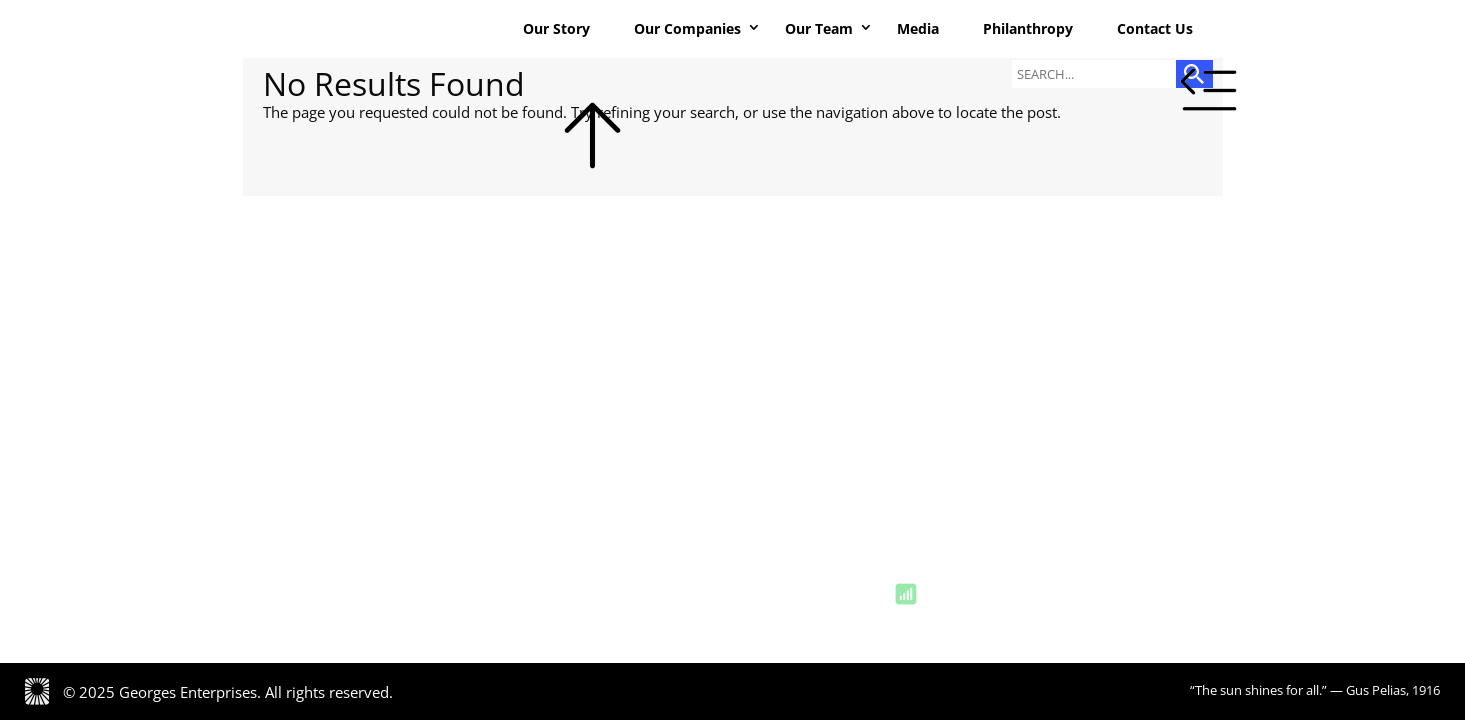 The image size is (1465, 720). What do you see at coordinates (592, 135) in the screenshot?
I see `scroll to top of page` at bounding box center [592, 135].